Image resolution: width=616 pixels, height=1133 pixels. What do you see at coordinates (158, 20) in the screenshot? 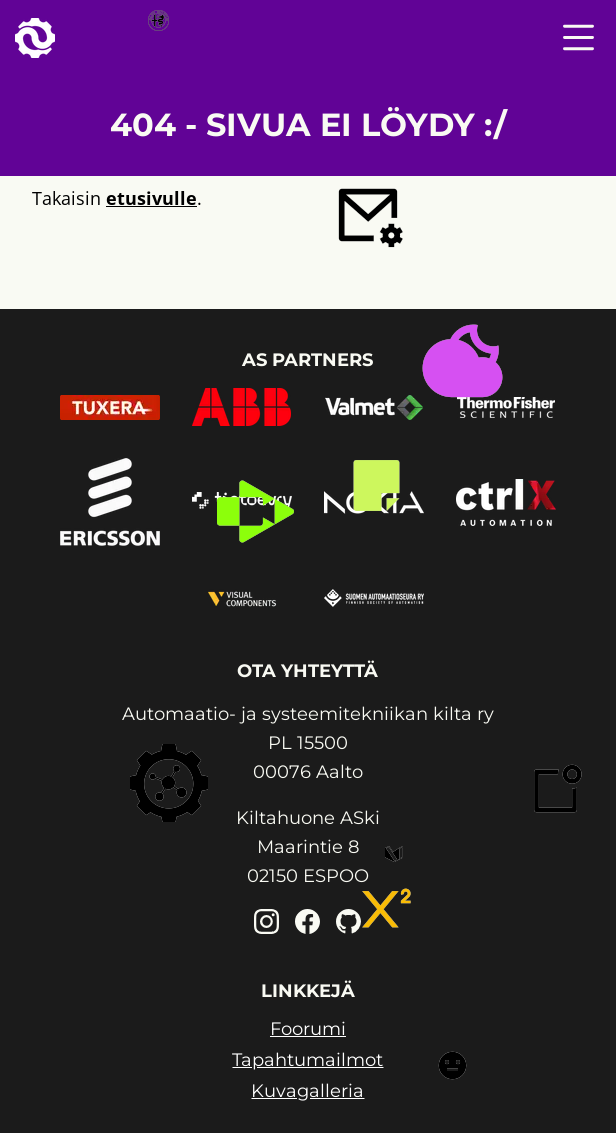
I see `Alfa Romeo brand logo` at bounding box center [158, 20].